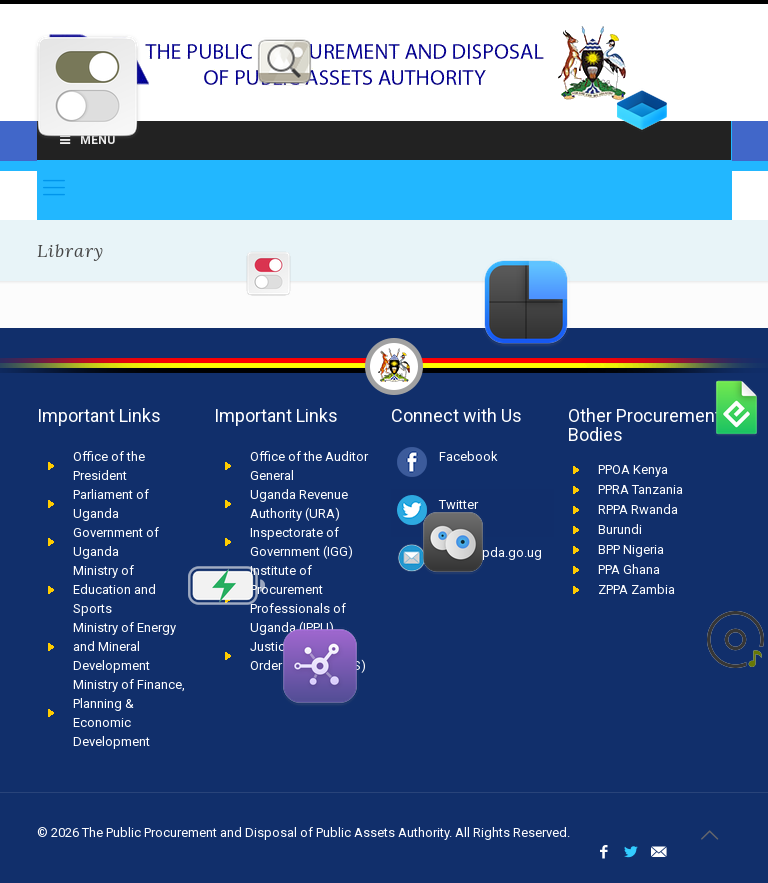 The image size is (768, 883). I want to click on open eye of gnome image viewer, so click(284, 61).